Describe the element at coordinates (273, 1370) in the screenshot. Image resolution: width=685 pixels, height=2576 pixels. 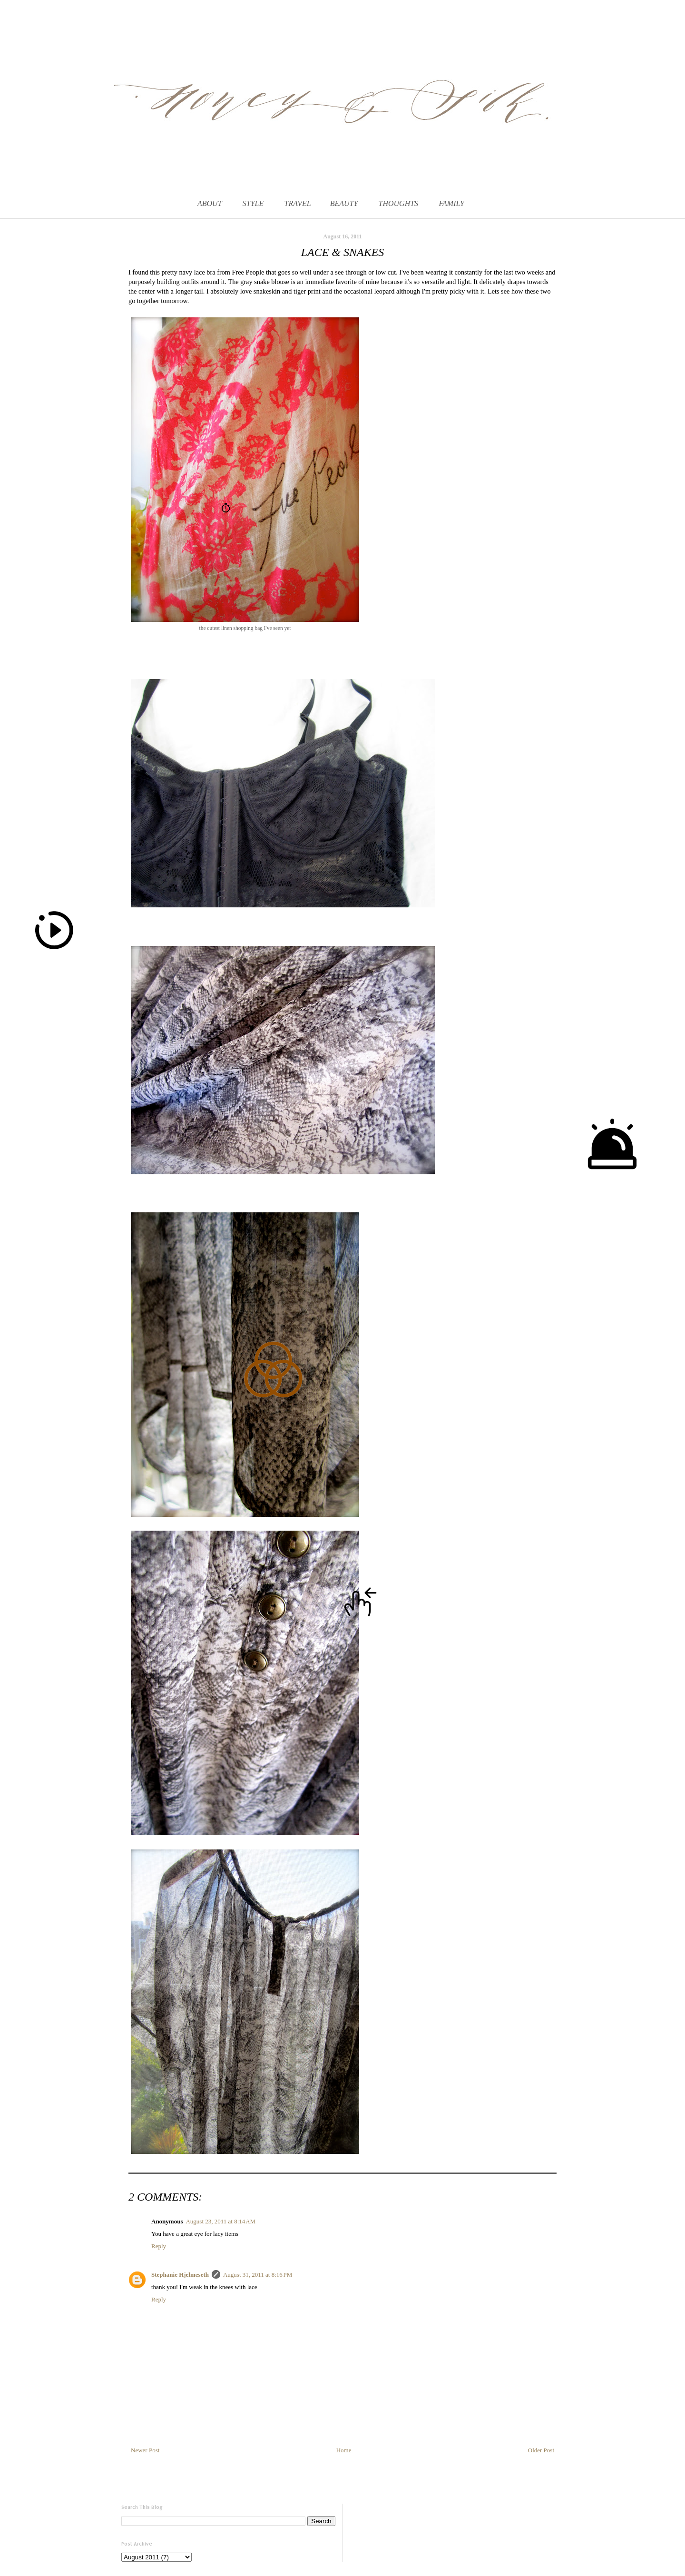
I see `view overlapping data or shared elements` at that location.